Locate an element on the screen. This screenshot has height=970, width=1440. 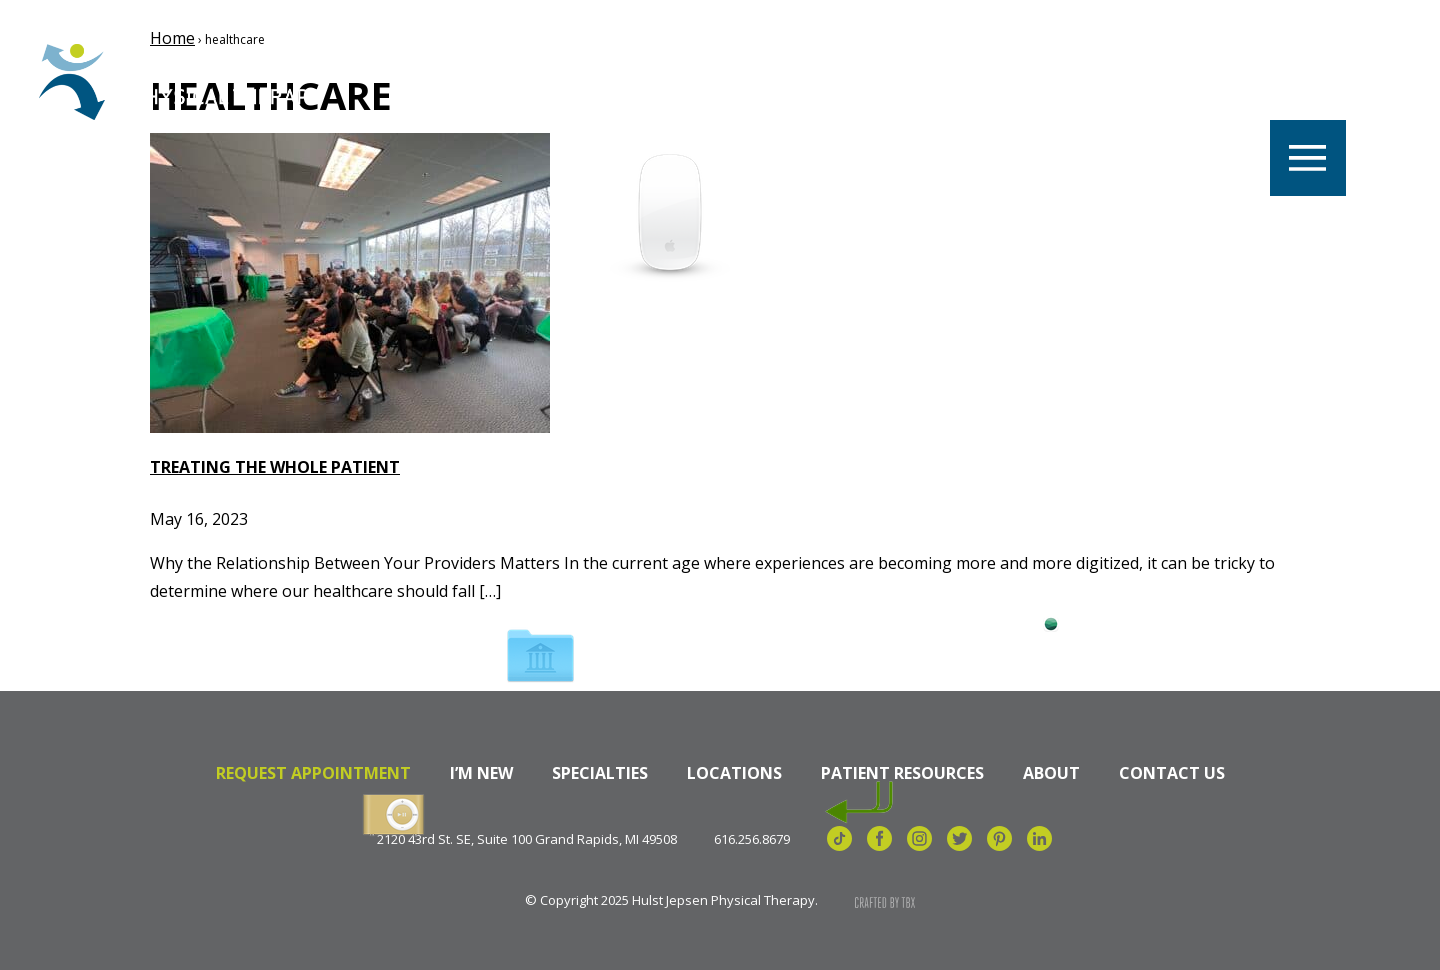
open Flow app for focus or productivity sessions is located at coordinates (1051, 624).